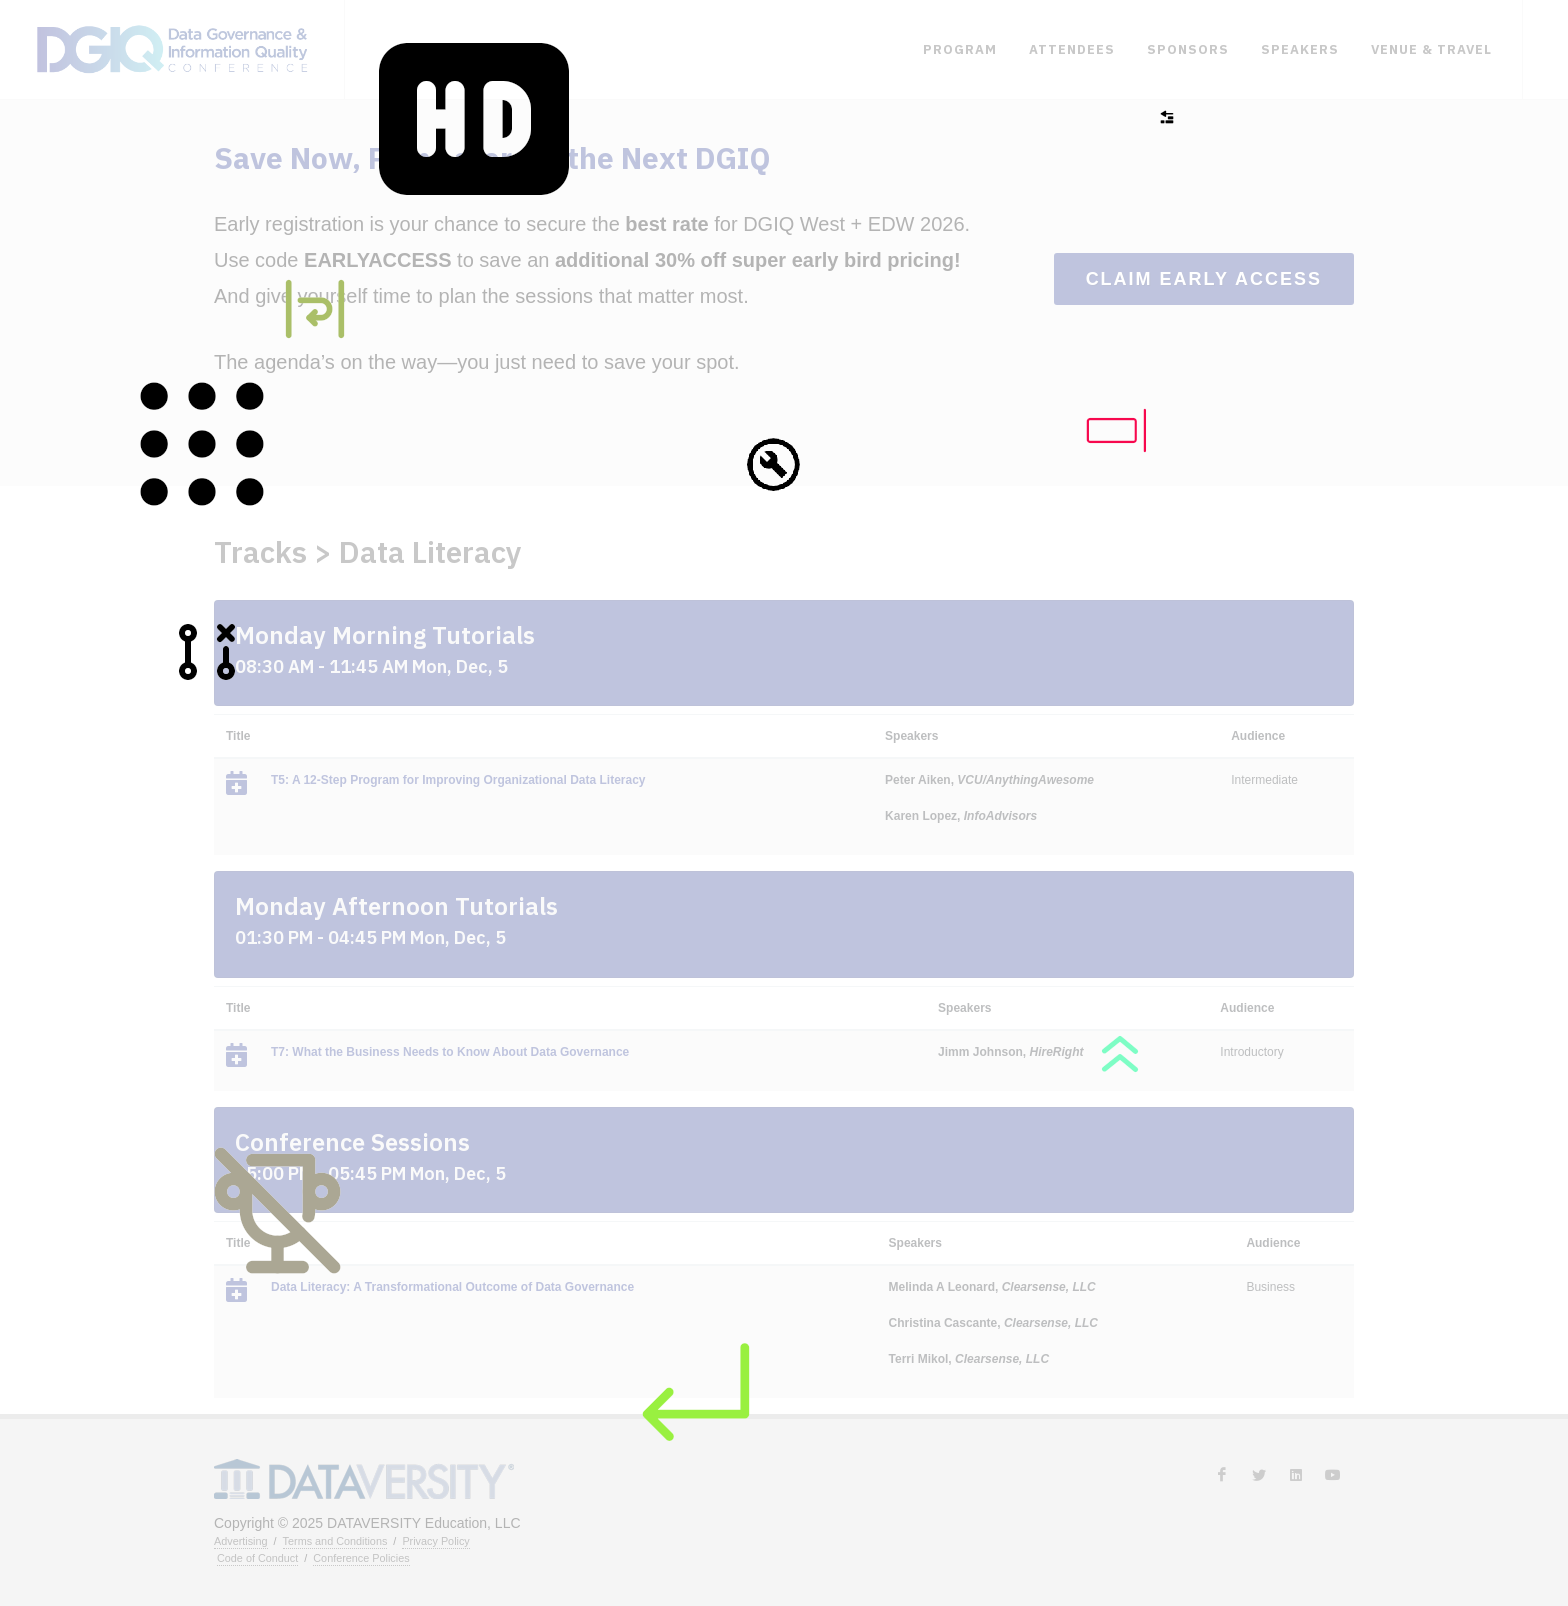 Image resolution: width=1568 pixels, height=1606 pixels. What do you see at coordinates (474, 119) in the screenshot?
I see `indicates high definition video quality` at bounding box center [474, 119].